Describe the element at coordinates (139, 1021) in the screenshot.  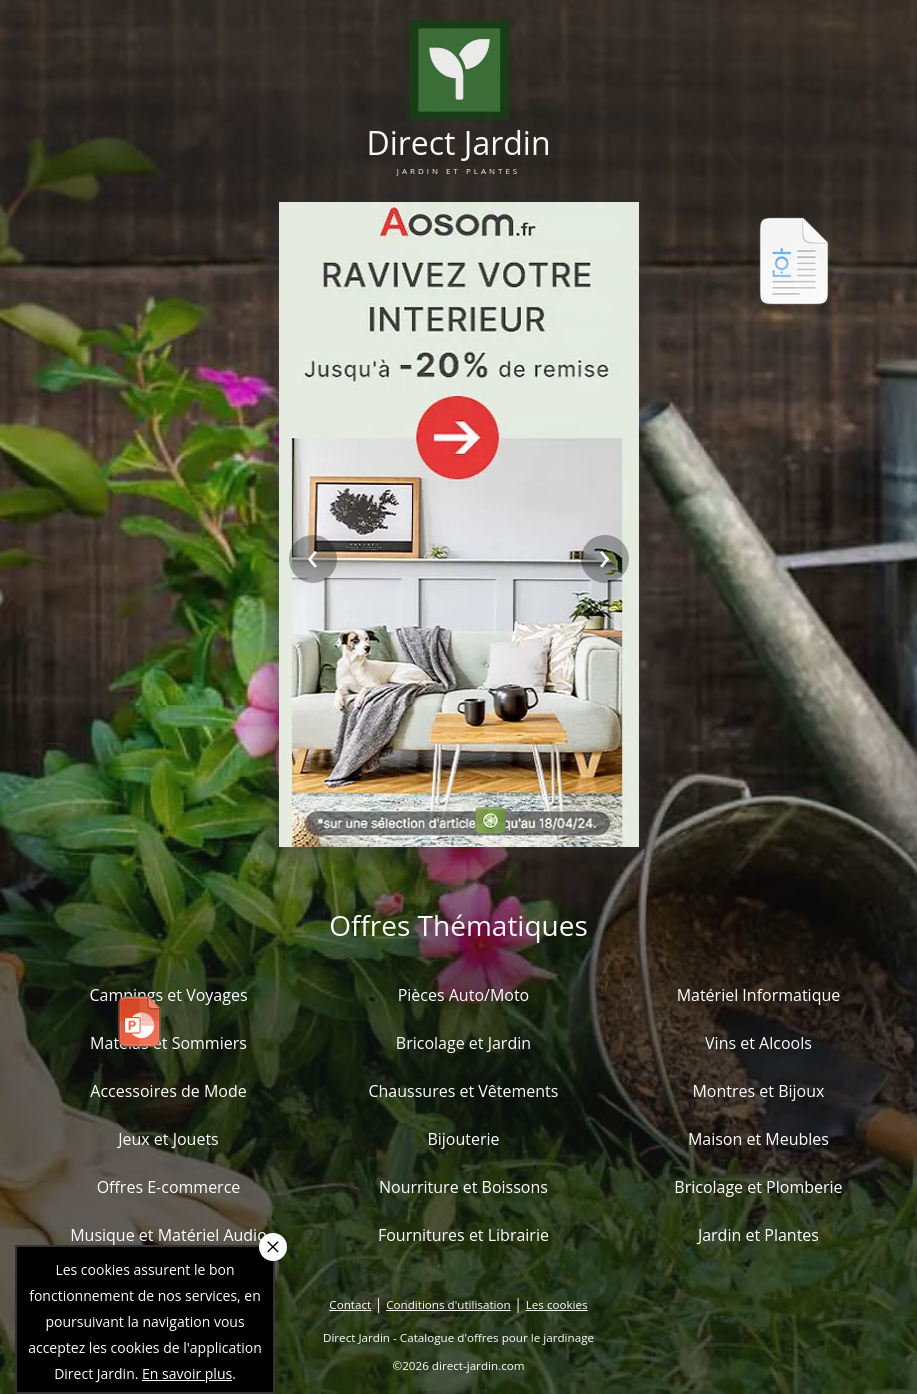
I see `a microsoft powerpoint file` at that location.